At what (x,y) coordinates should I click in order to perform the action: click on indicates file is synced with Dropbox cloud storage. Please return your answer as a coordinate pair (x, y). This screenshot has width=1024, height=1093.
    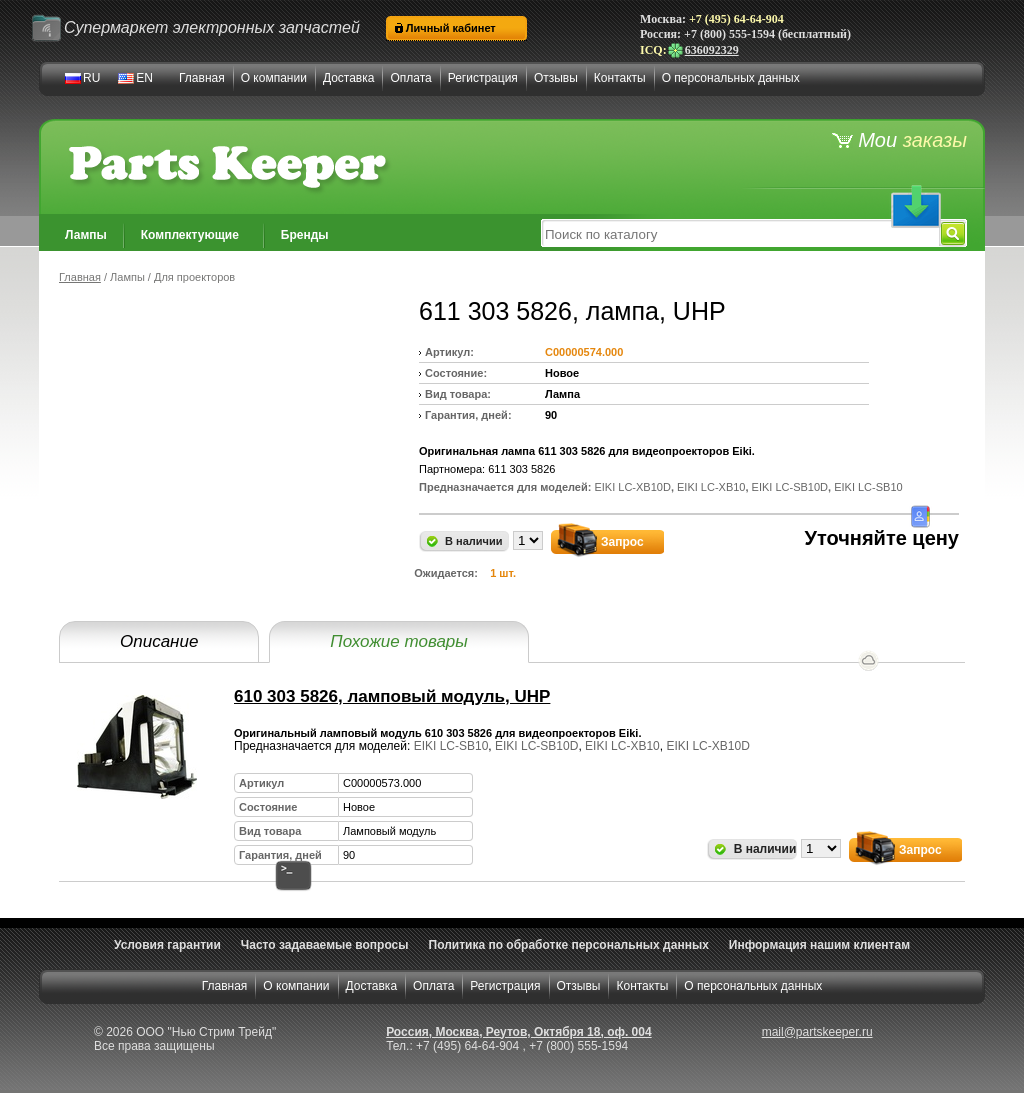
    Looking at the image, I should click on (868, 660).